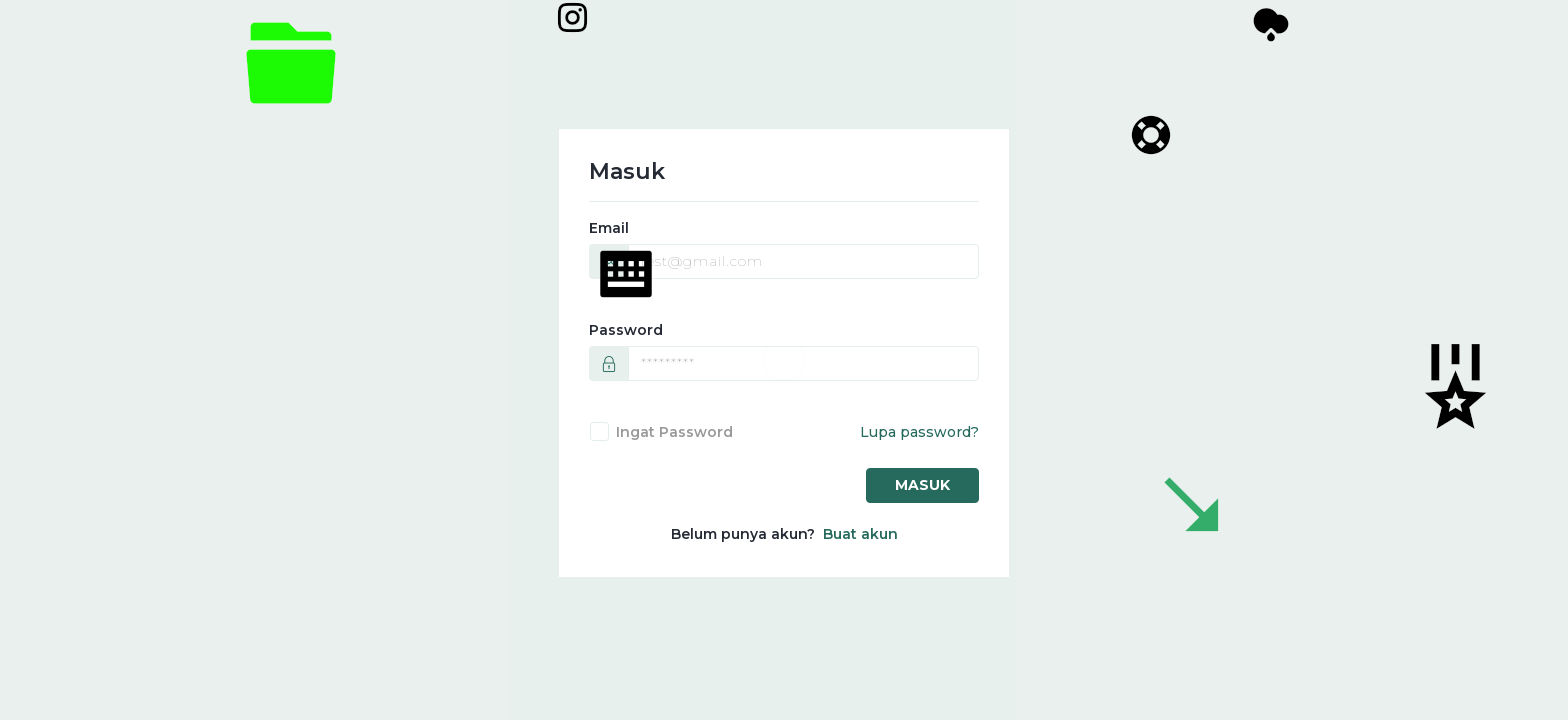  I want to click on open the on-screen keyboard, so click(626, 274).